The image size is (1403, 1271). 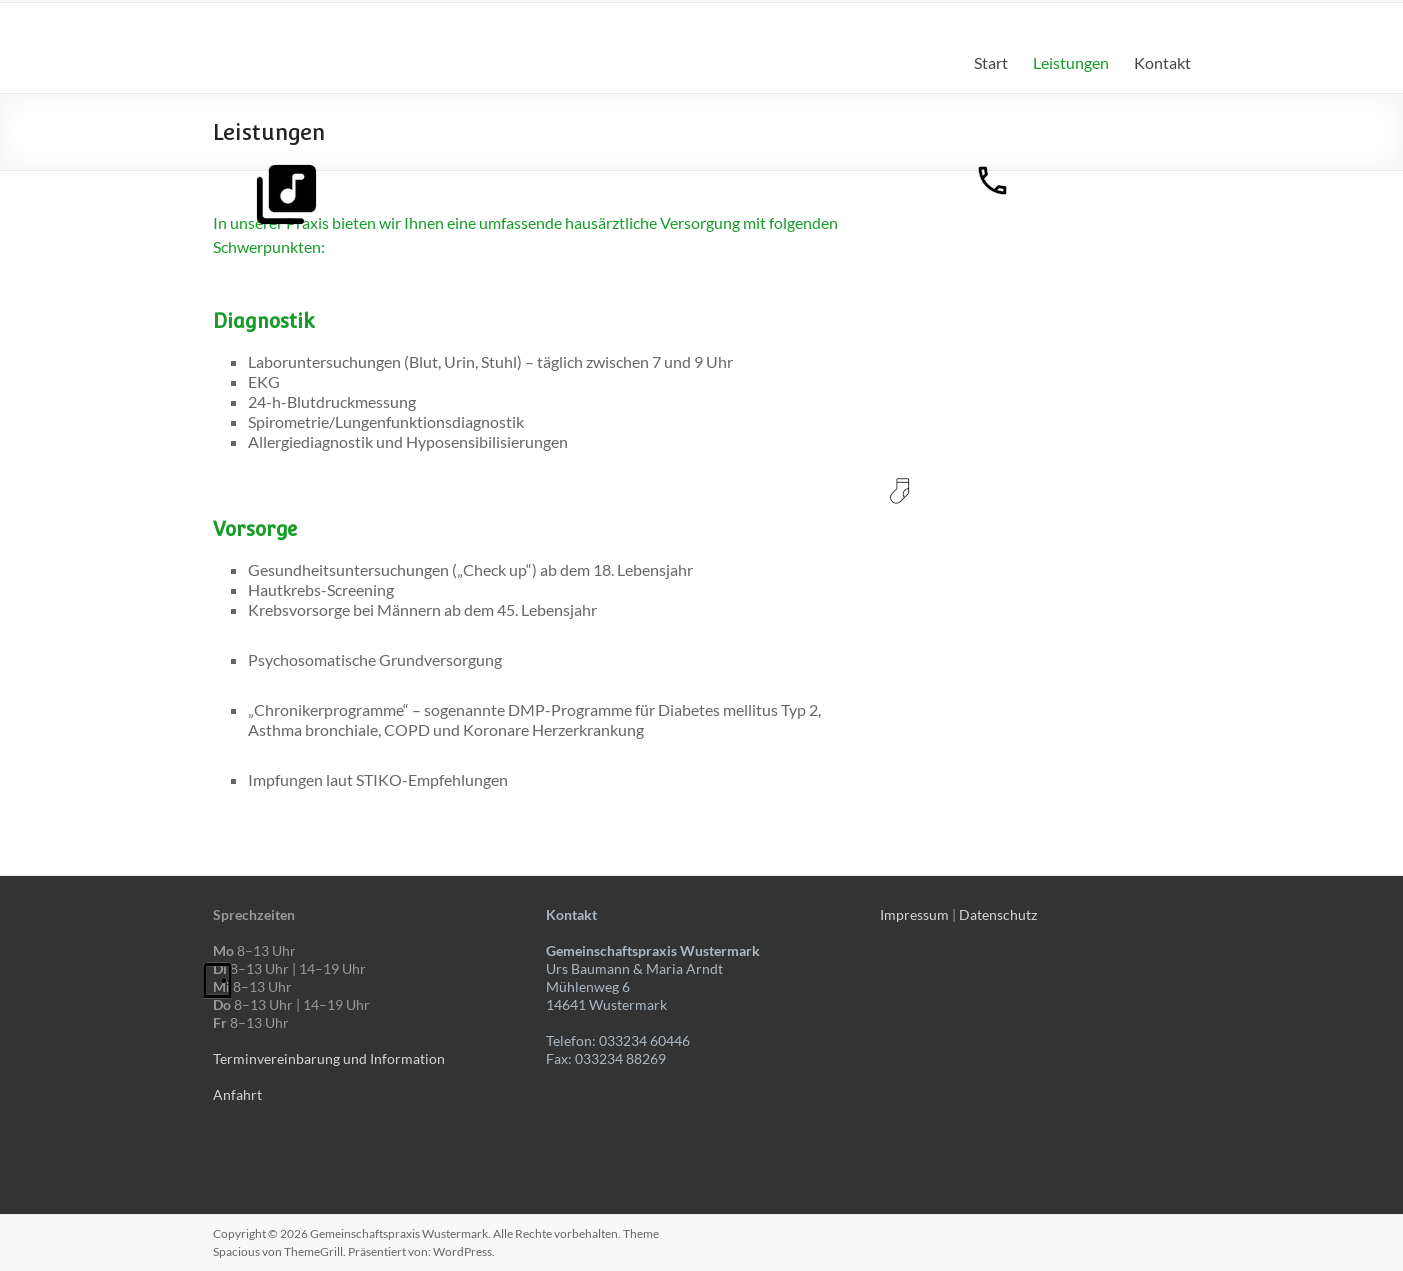 I want to click on access your music library, so click(x=286, y=194).